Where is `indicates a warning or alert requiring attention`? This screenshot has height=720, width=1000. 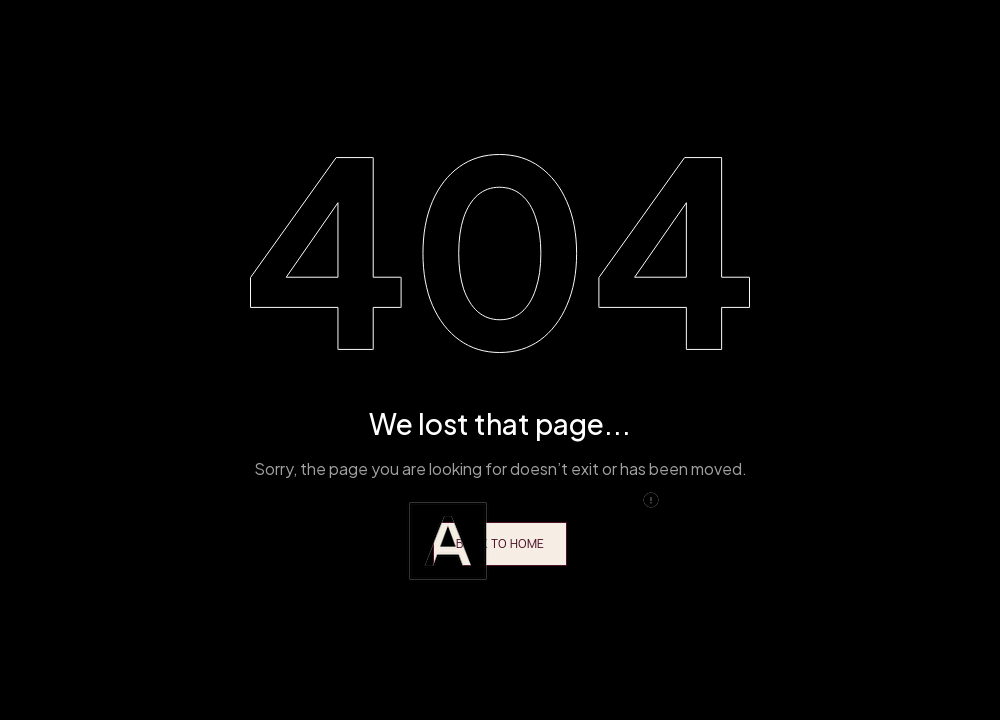 indicates a warning or alert requiring attention is located at coordinates (651, 500).